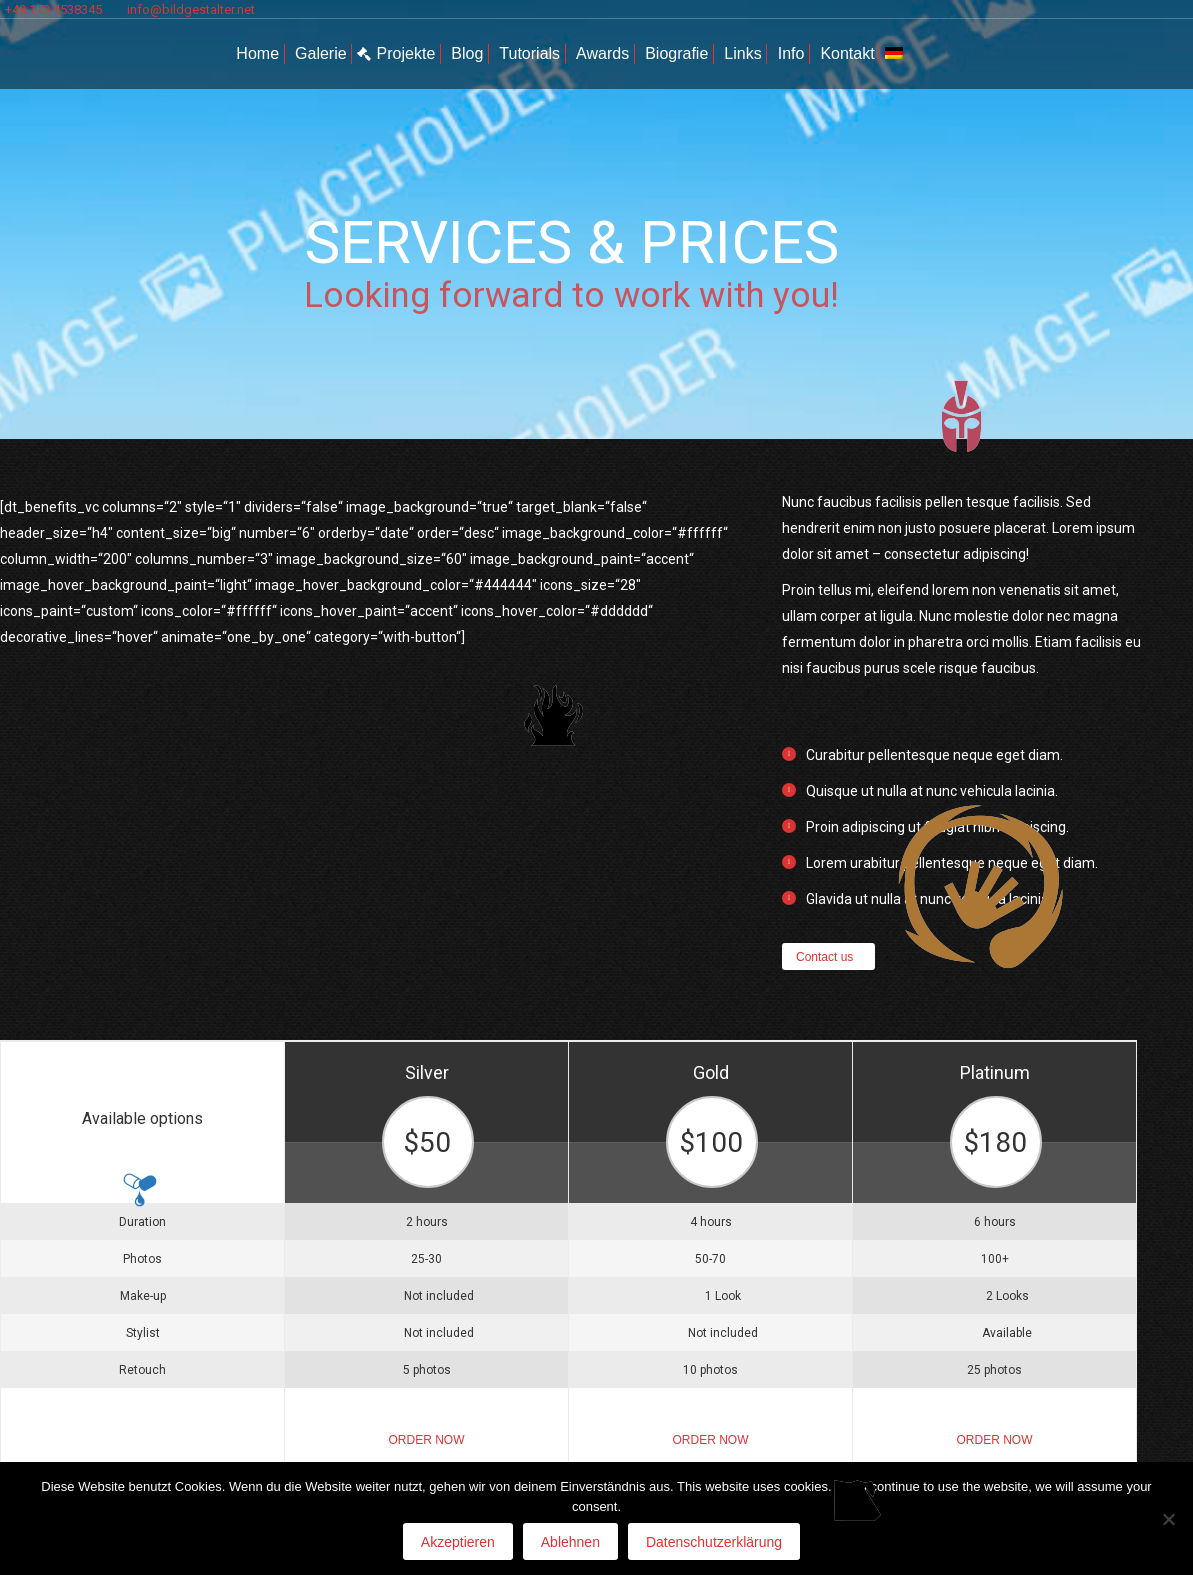 The width and height of the screenshot is (1193, 1575). I want to click on indicates medication dosage or liquid medicine, so click(140, 1190).